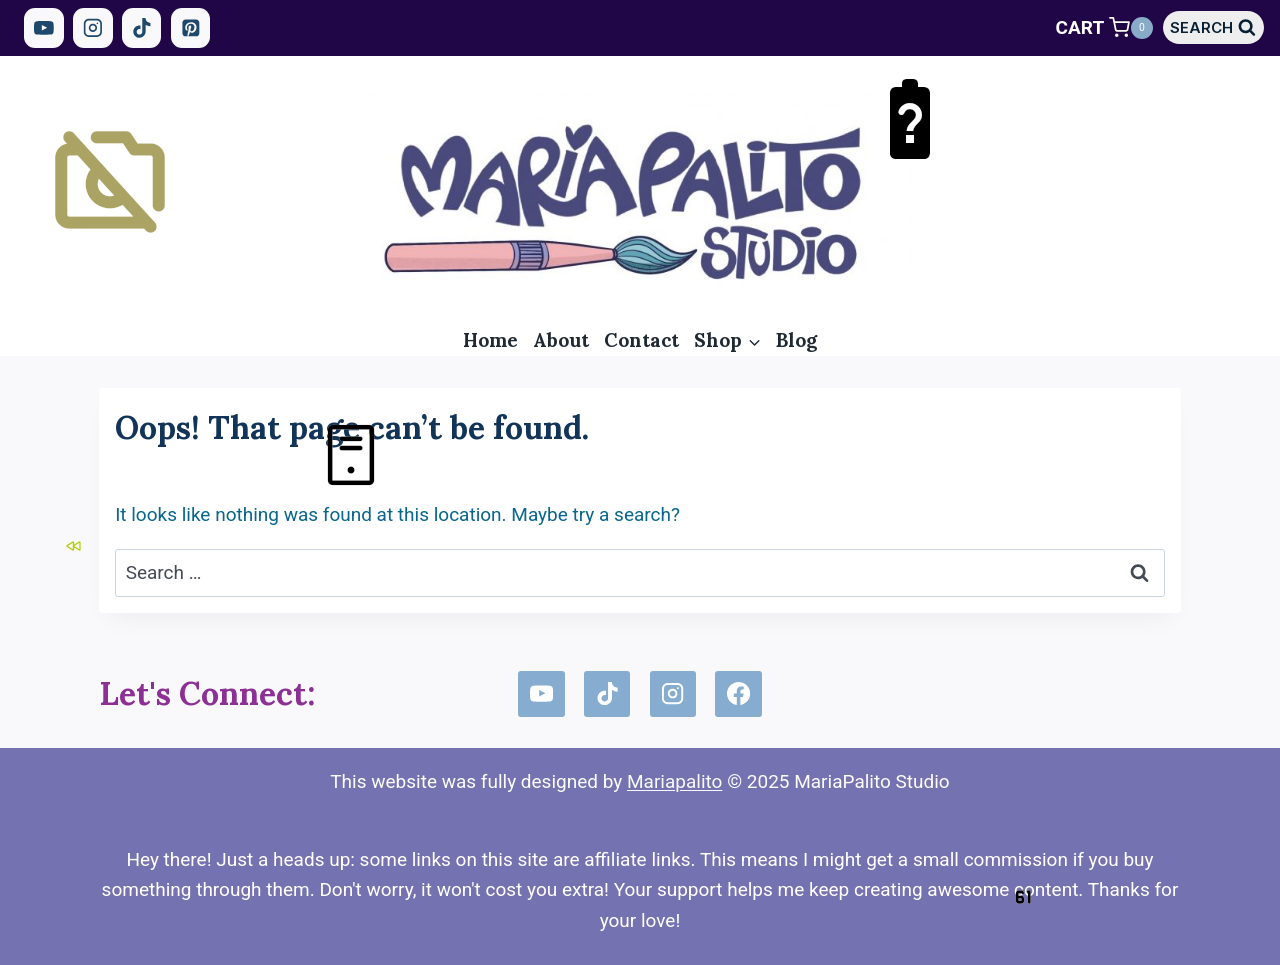  I want to click on rewind or skip backward in media playback, so click(74, 546).